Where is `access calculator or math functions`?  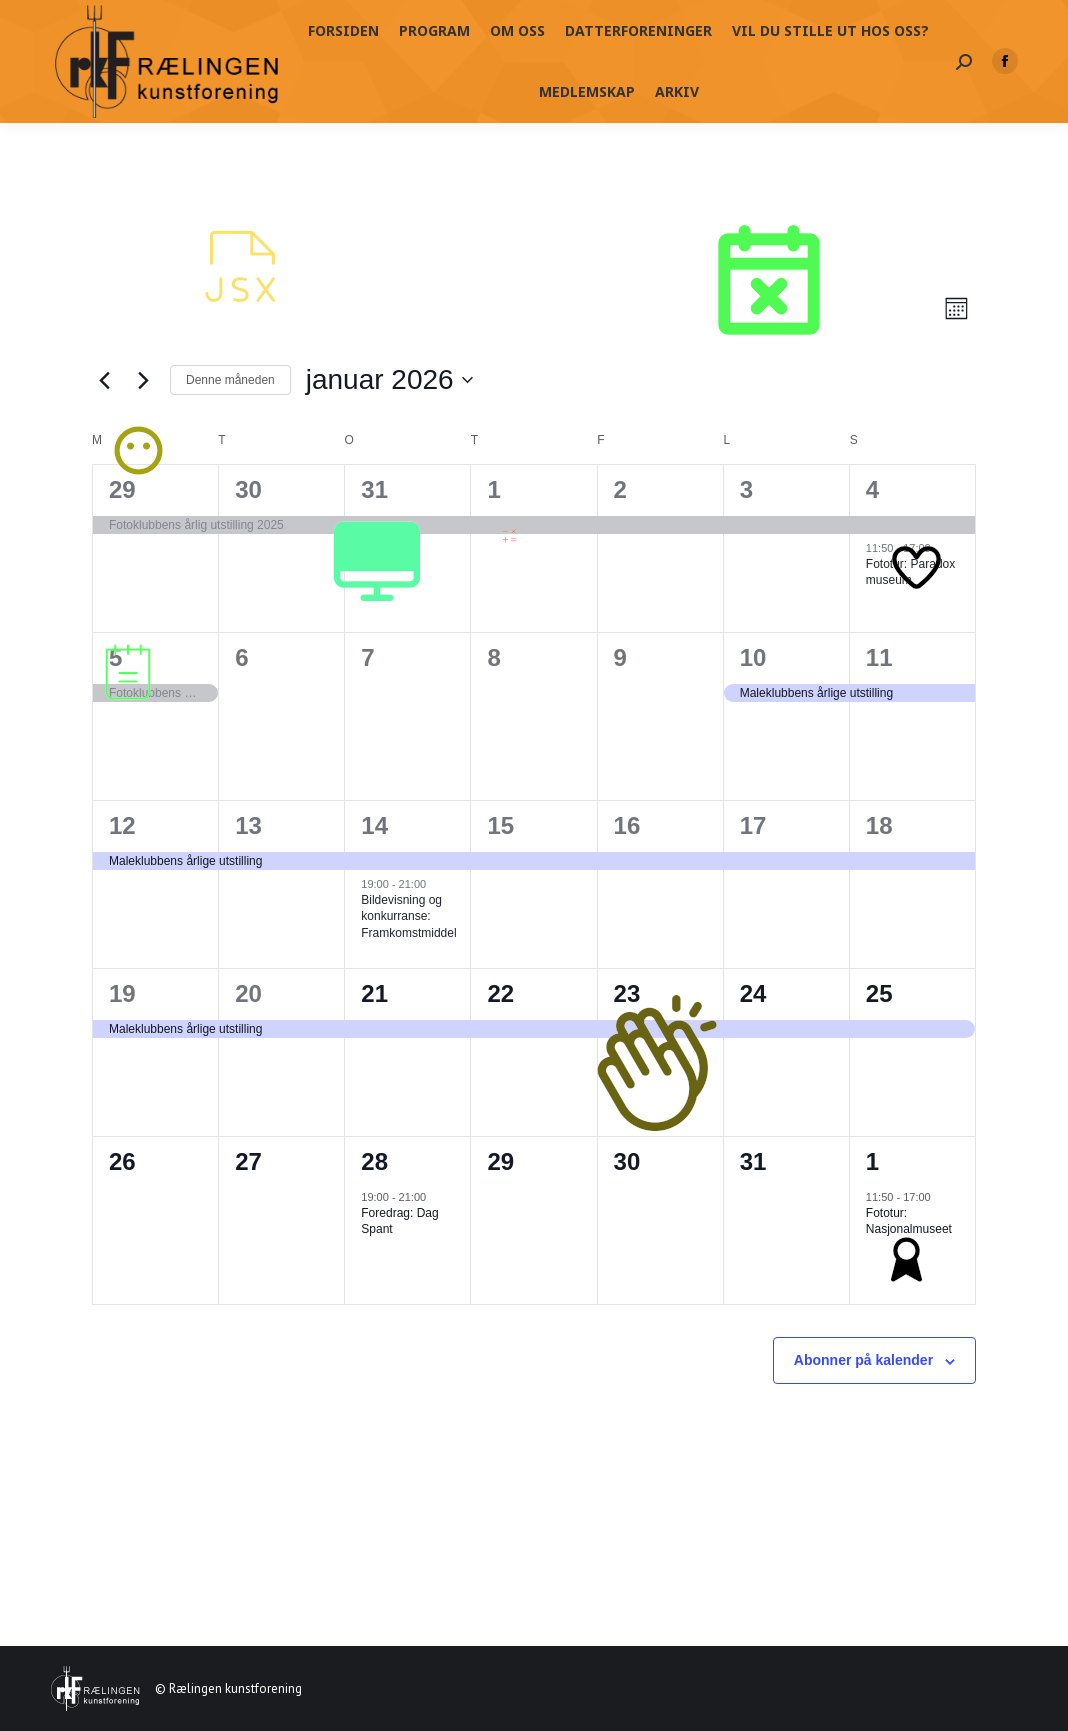
access calculator or math functions is located at coordinates (509, 535).